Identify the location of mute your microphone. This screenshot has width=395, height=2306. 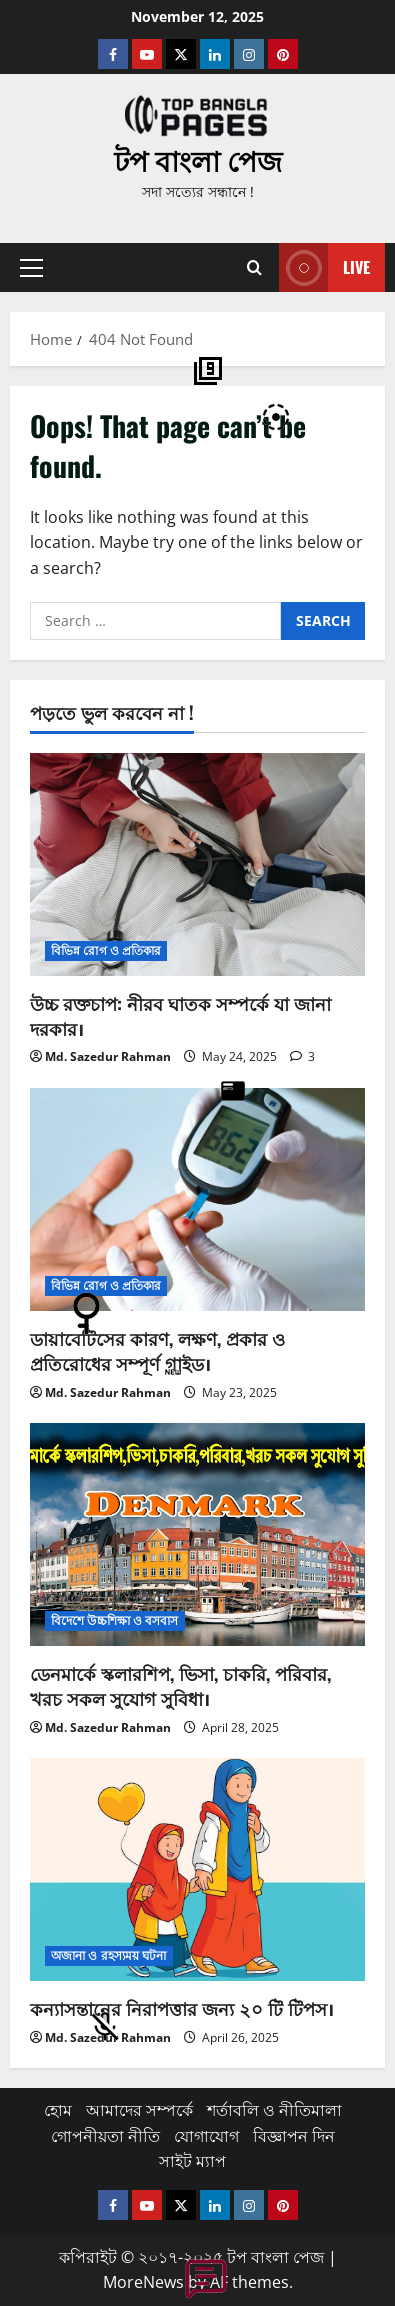
(105, 2027).